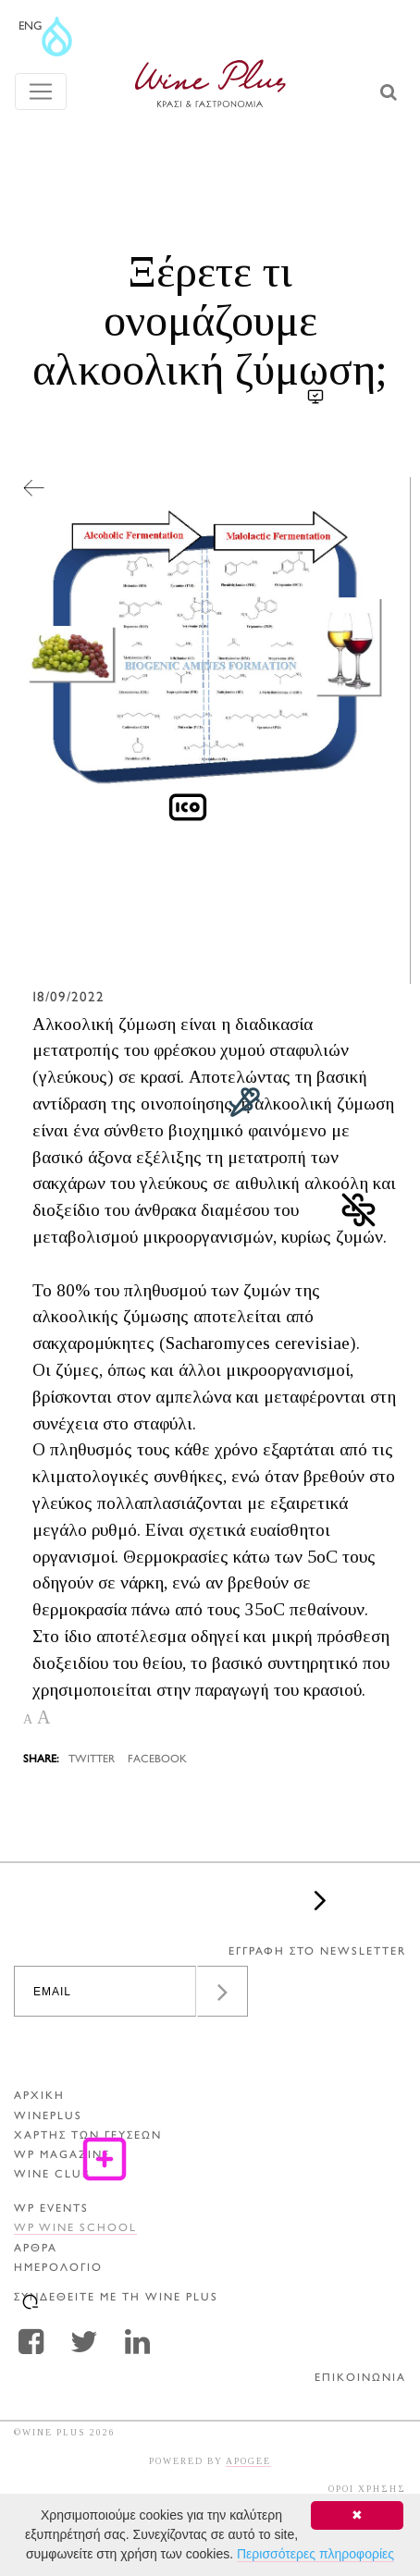 This screenshot has height=2576, width=420. Describe the element at coordinates (315, 397) in the screenshot. I see `system check passed or monitor verified` at that location.